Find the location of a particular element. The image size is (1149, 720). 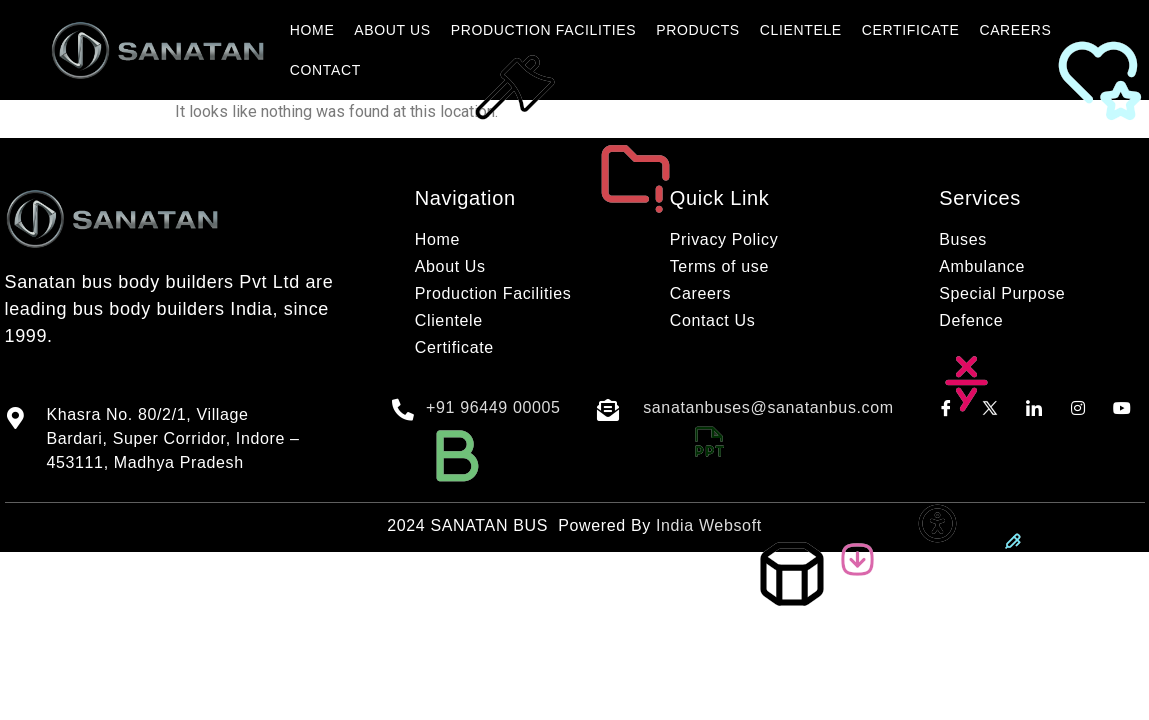

indicates accessibility features are available is located at coordinates (937, 523).